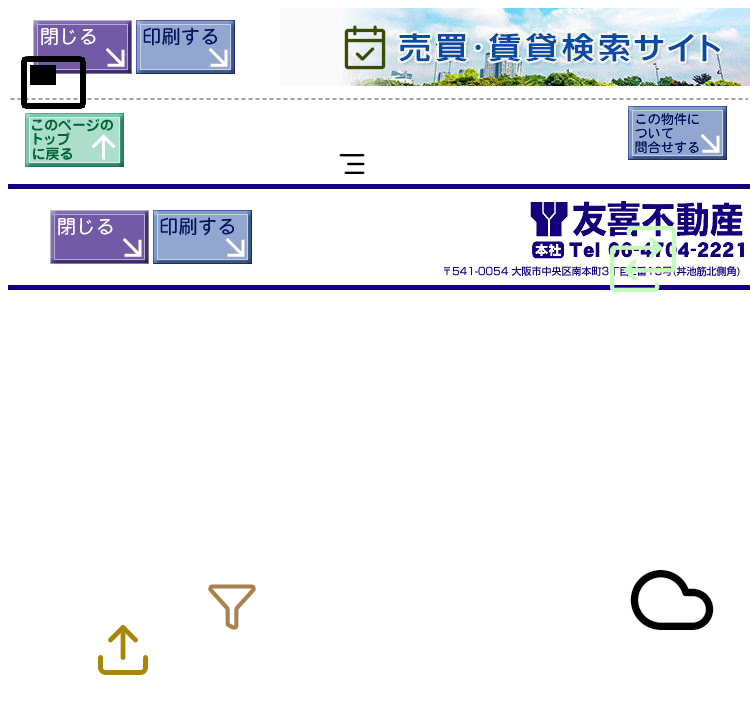  What do you see at coordinates (672, 600) in the screenshot?
I see `access cloud storage` at bounding box center [672, 600].